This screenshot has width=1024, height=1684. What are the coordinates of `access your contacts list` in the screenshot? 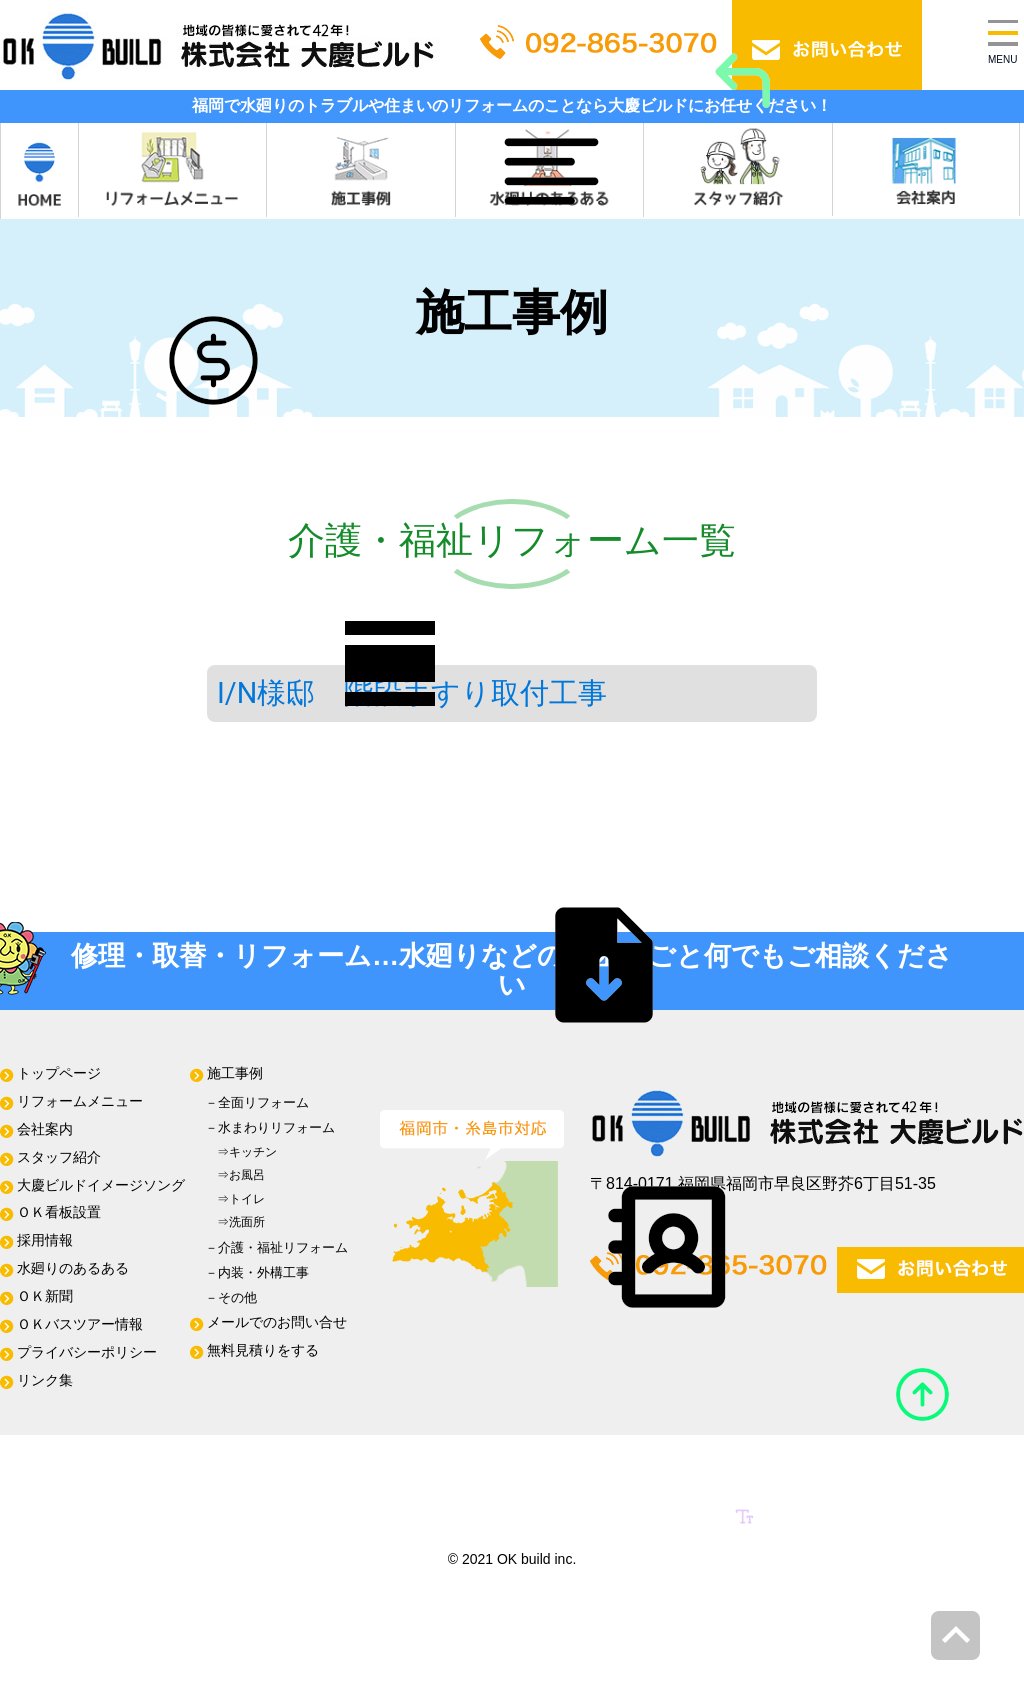 It's located at (669, 1247).